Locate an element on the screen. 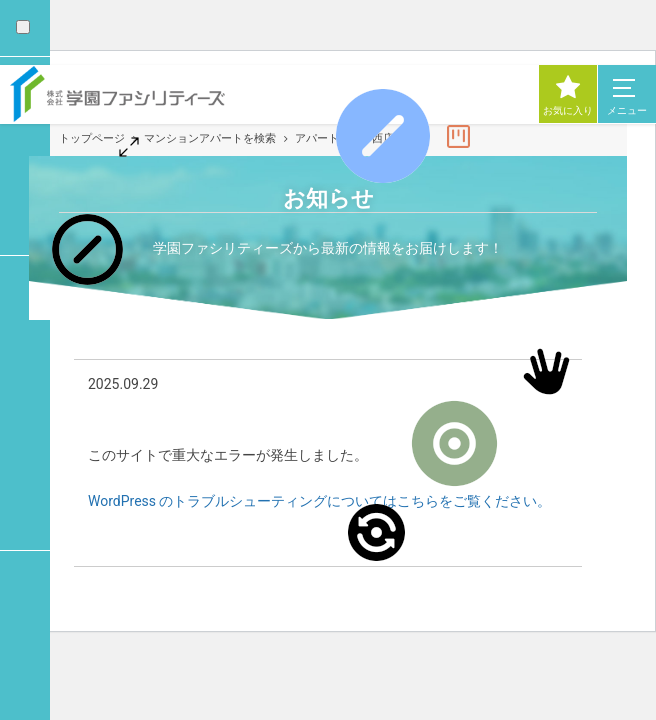 The width and height of the screenshot is (656, 720). indicates a forbidden or prohibited action is located at coordinates (87, 249).